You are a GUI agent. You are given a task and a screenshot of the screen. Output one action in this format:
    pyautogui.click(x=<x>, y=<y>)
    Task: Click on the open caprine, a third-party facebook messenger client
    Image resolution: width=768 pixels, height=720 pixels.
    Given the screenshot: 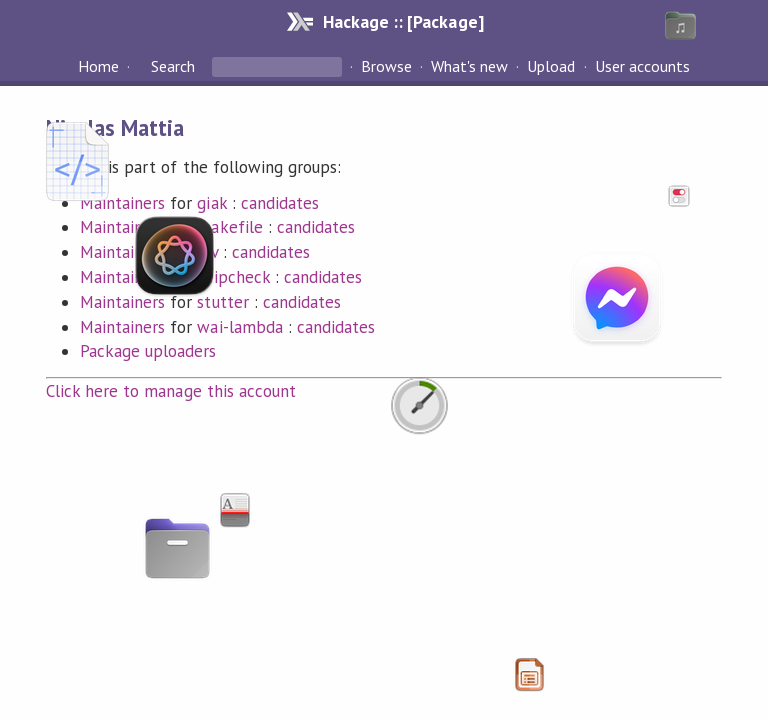 What is the action you would take?
    pyautogui.click(x=617, y=298)
    